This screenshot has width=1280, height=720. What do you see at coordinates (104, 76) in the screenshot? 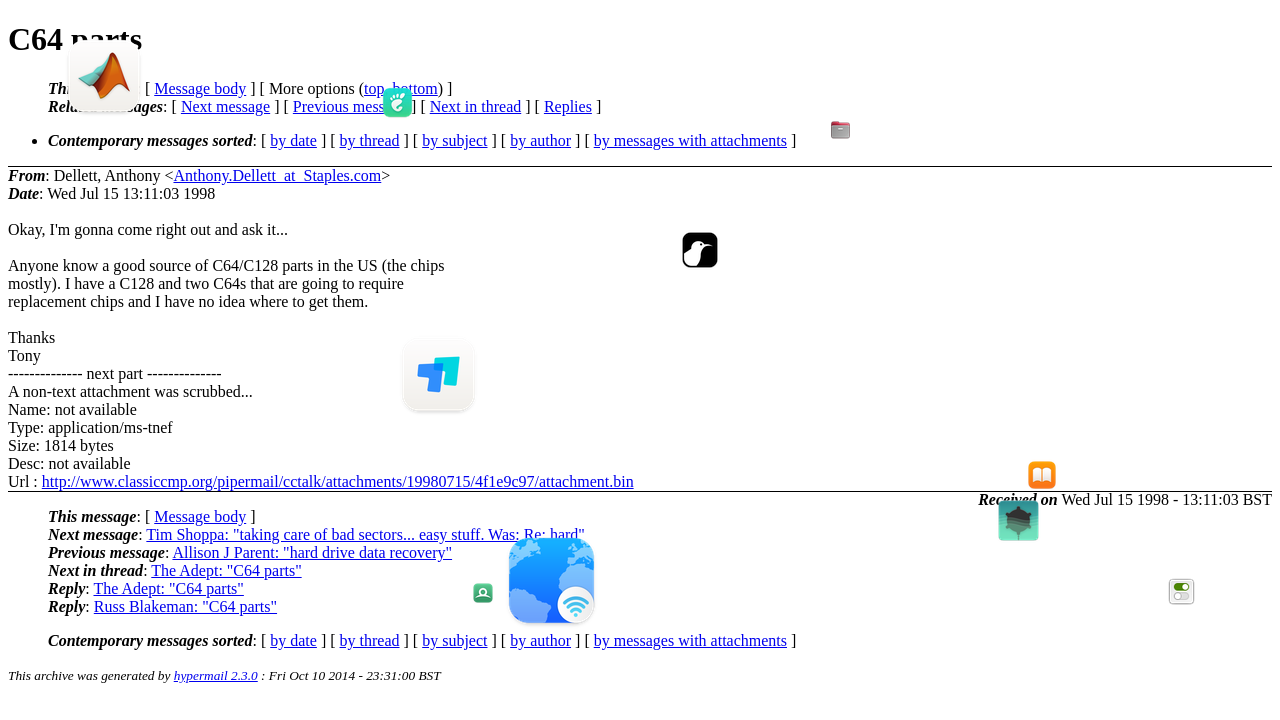
I see `open MATLAB application` at bounding box center [104, 76].